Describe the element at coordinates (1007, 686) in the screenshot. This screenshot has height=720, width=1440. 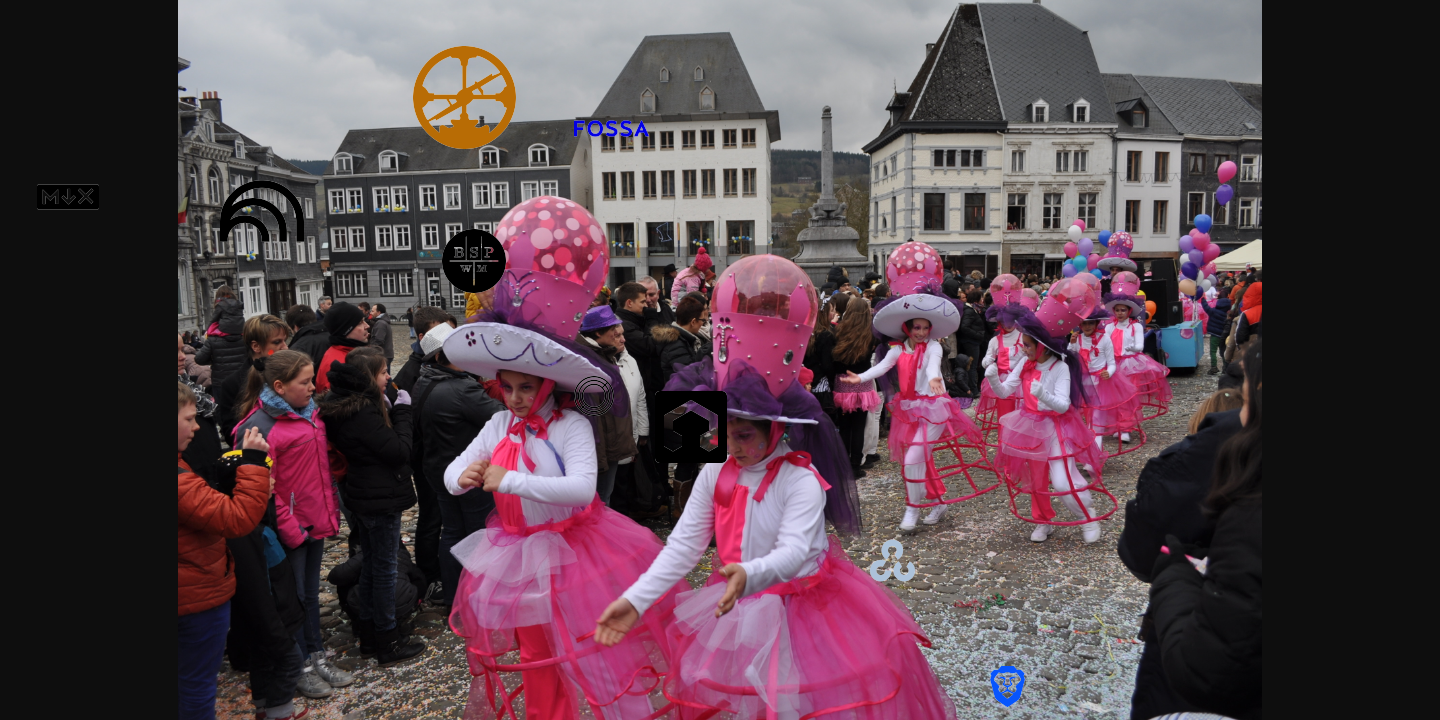
I see `open brave browser` at that location.